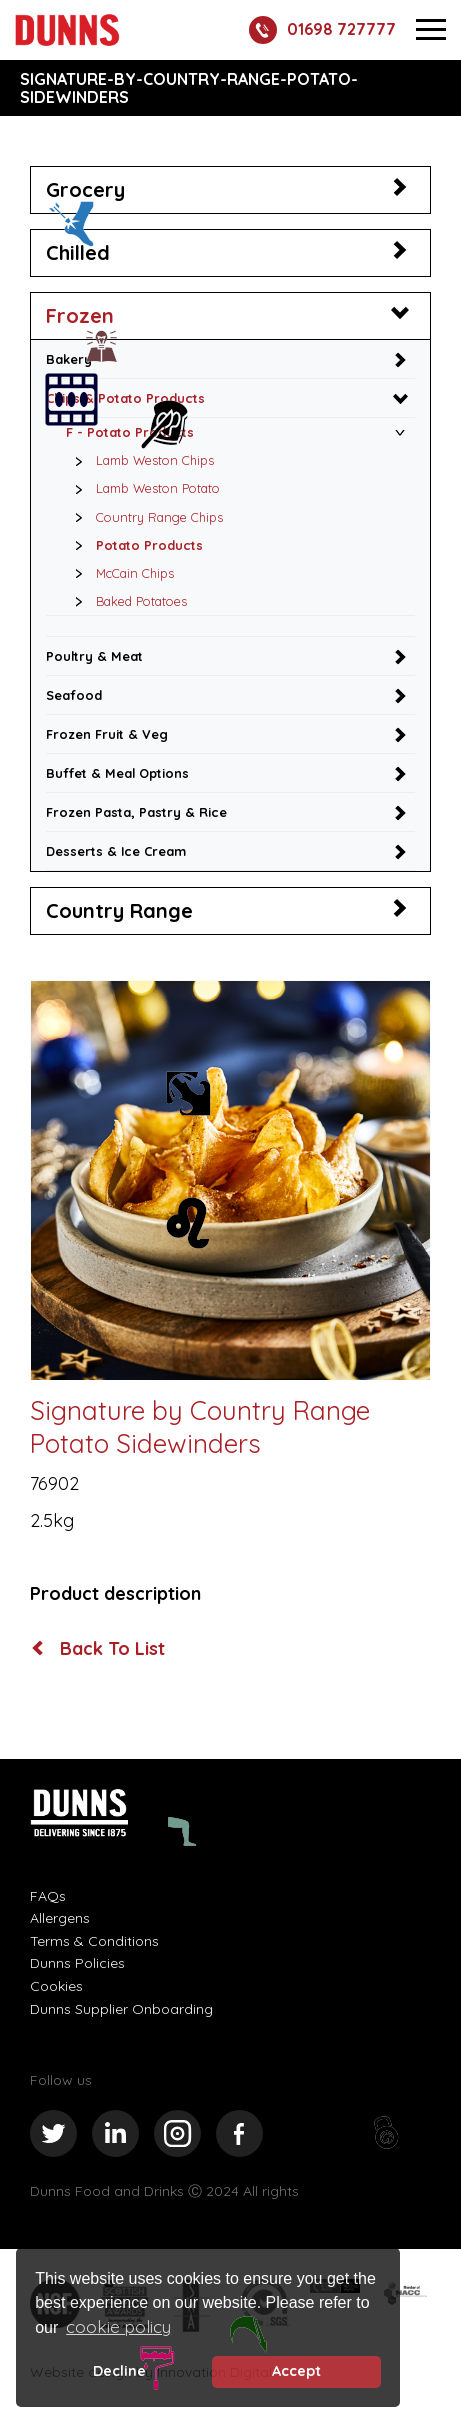  I want to click on get inspired with creative ideas or tips, so click(101, 346).